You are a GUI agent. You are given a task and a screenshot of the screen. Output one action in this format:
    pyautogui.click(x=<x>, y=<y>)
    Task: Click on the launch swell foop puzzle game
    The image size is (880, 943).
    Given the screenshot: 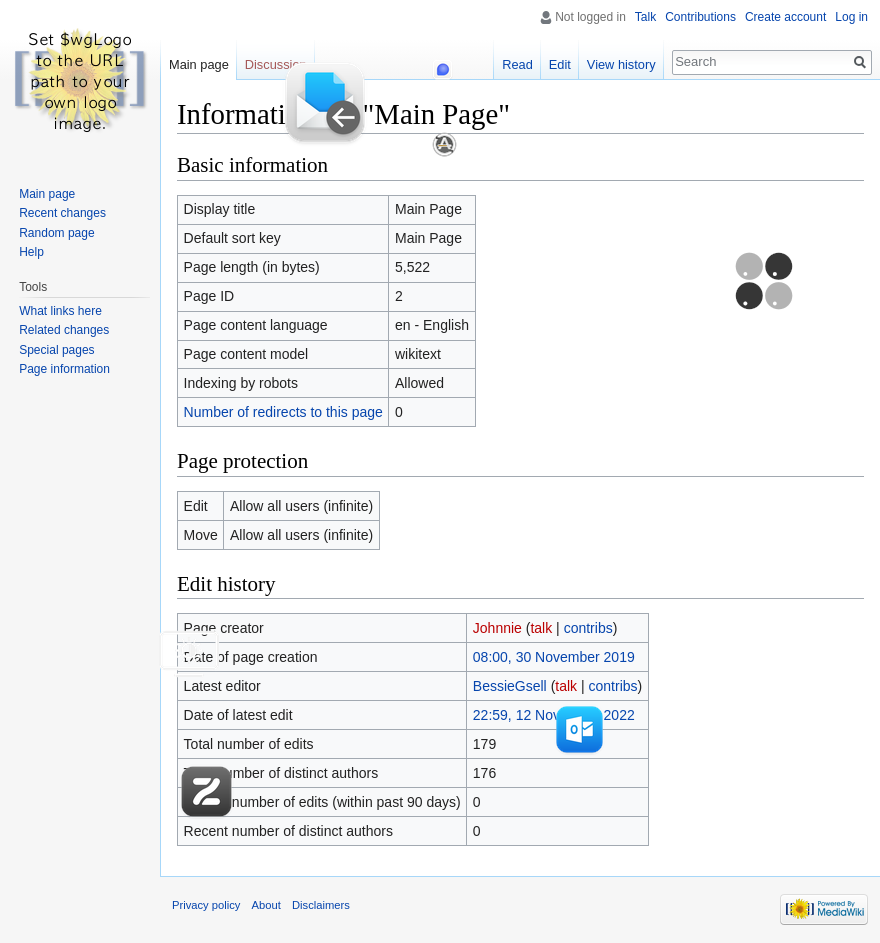 What is the action you would take?
    pyautogui.click(x=764, y=281)
    